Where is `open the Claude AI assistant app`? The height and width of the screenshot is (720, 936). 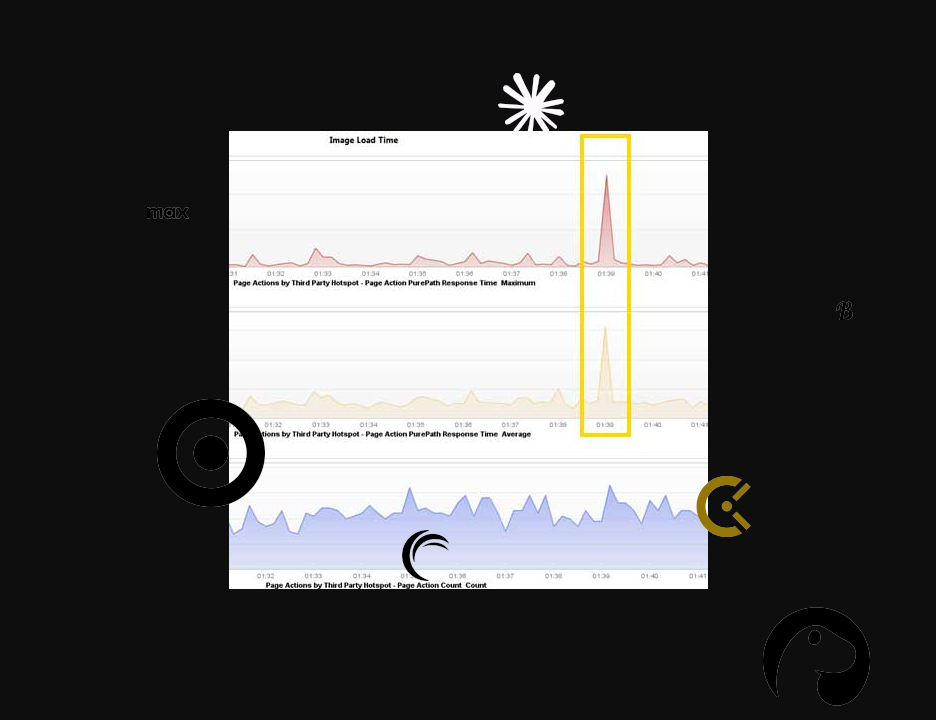
open the Claude AI assistant app is located at coordinates (531, 106).